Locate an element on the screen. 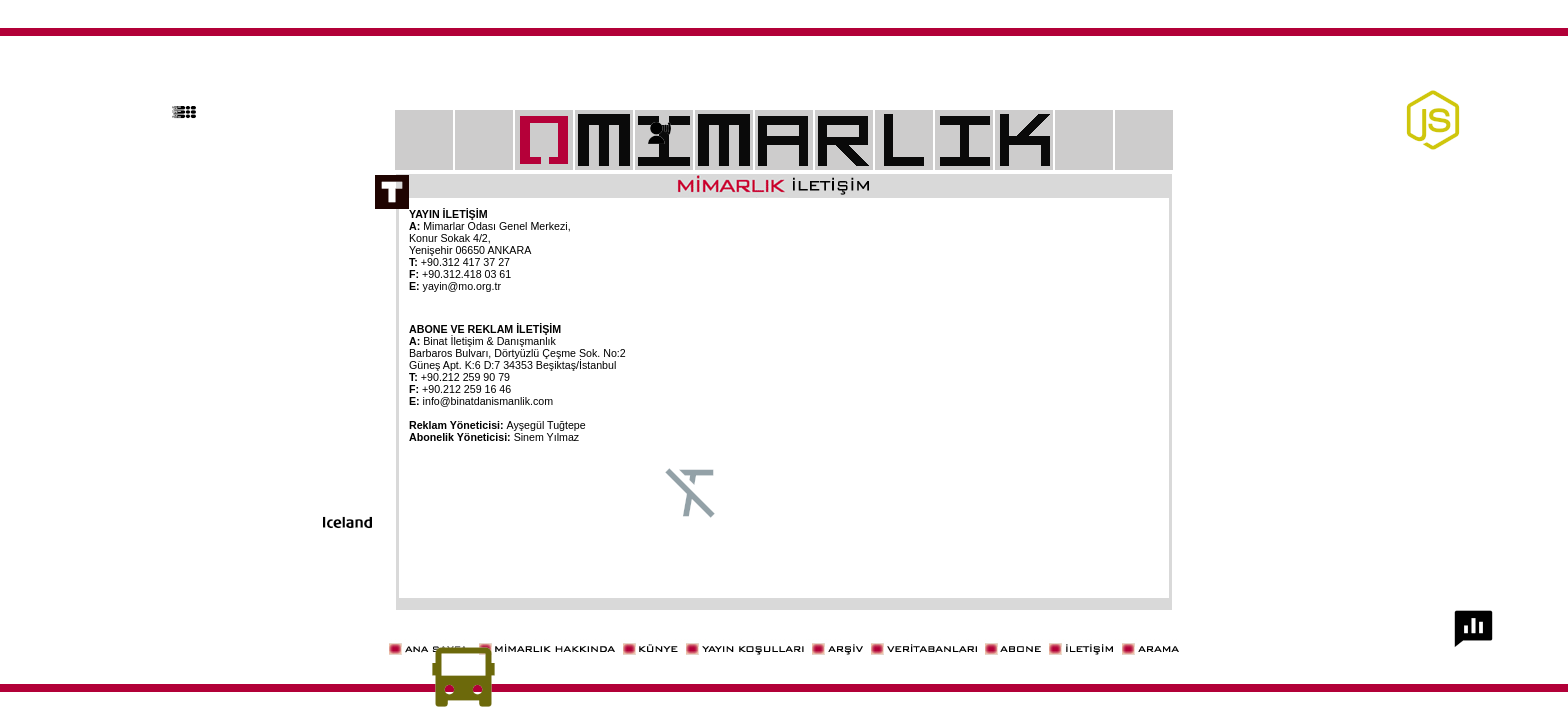 The height and width of the screenshot is (720, 1568). open the TV Time app is located at coordinates (392, 192).